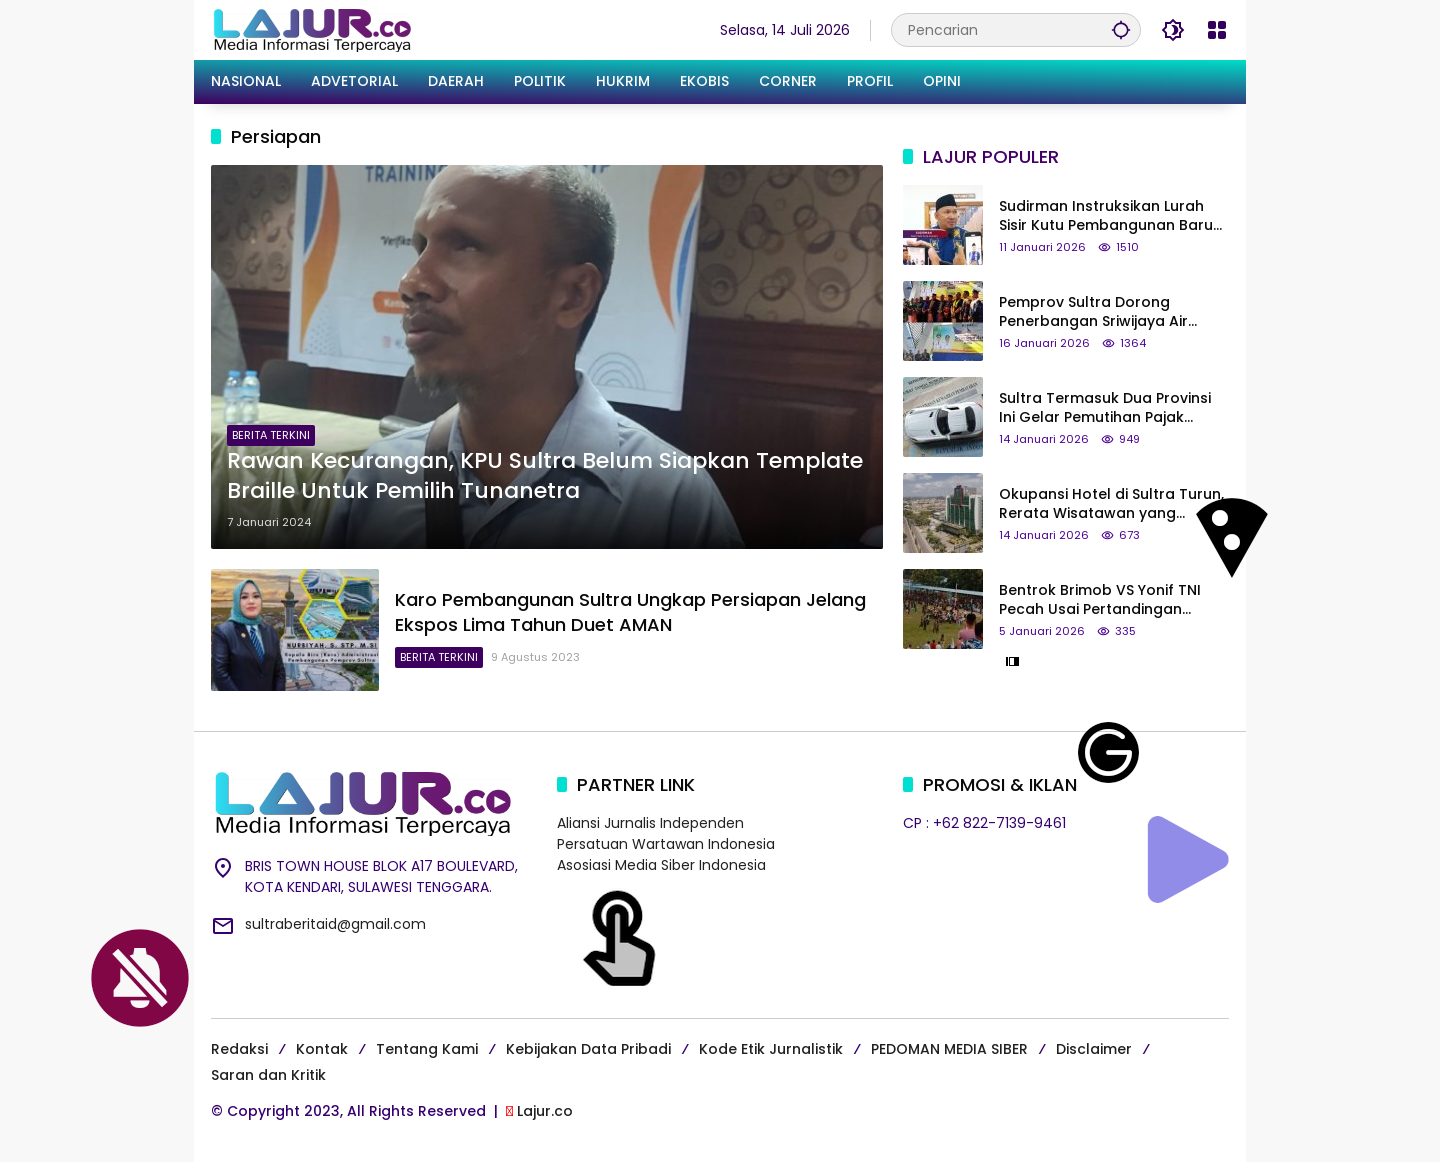 Image resolution: width=1440 pixels, height=1162 pixels. What do you see at coordinates (1232, 538) in the screenshot?
I see `find nearby pizza restaurants` at bounding box center [1232, 538].